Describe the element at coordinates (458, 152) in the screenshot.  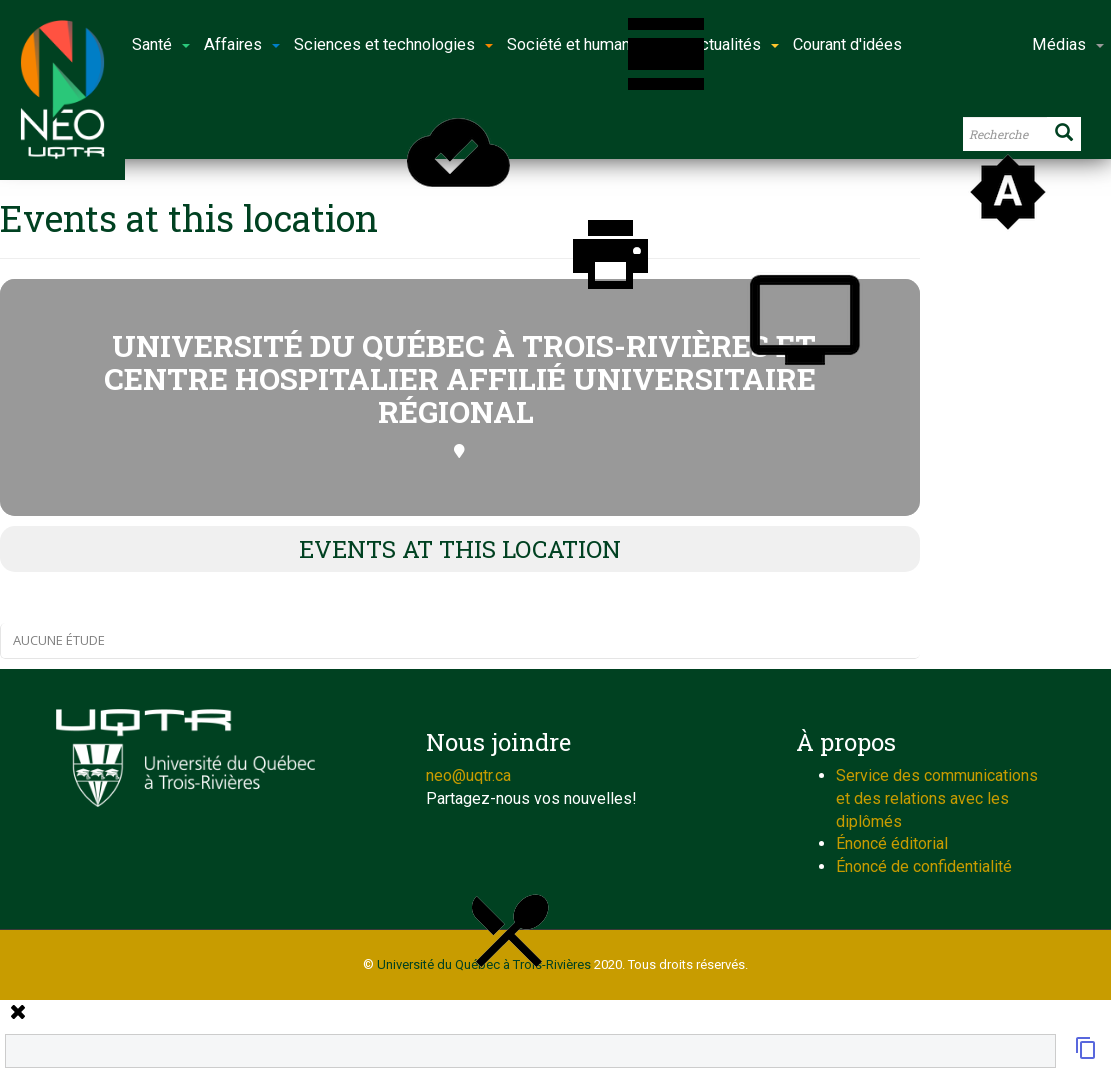
I see `file successfully synced to cloud` at that location.